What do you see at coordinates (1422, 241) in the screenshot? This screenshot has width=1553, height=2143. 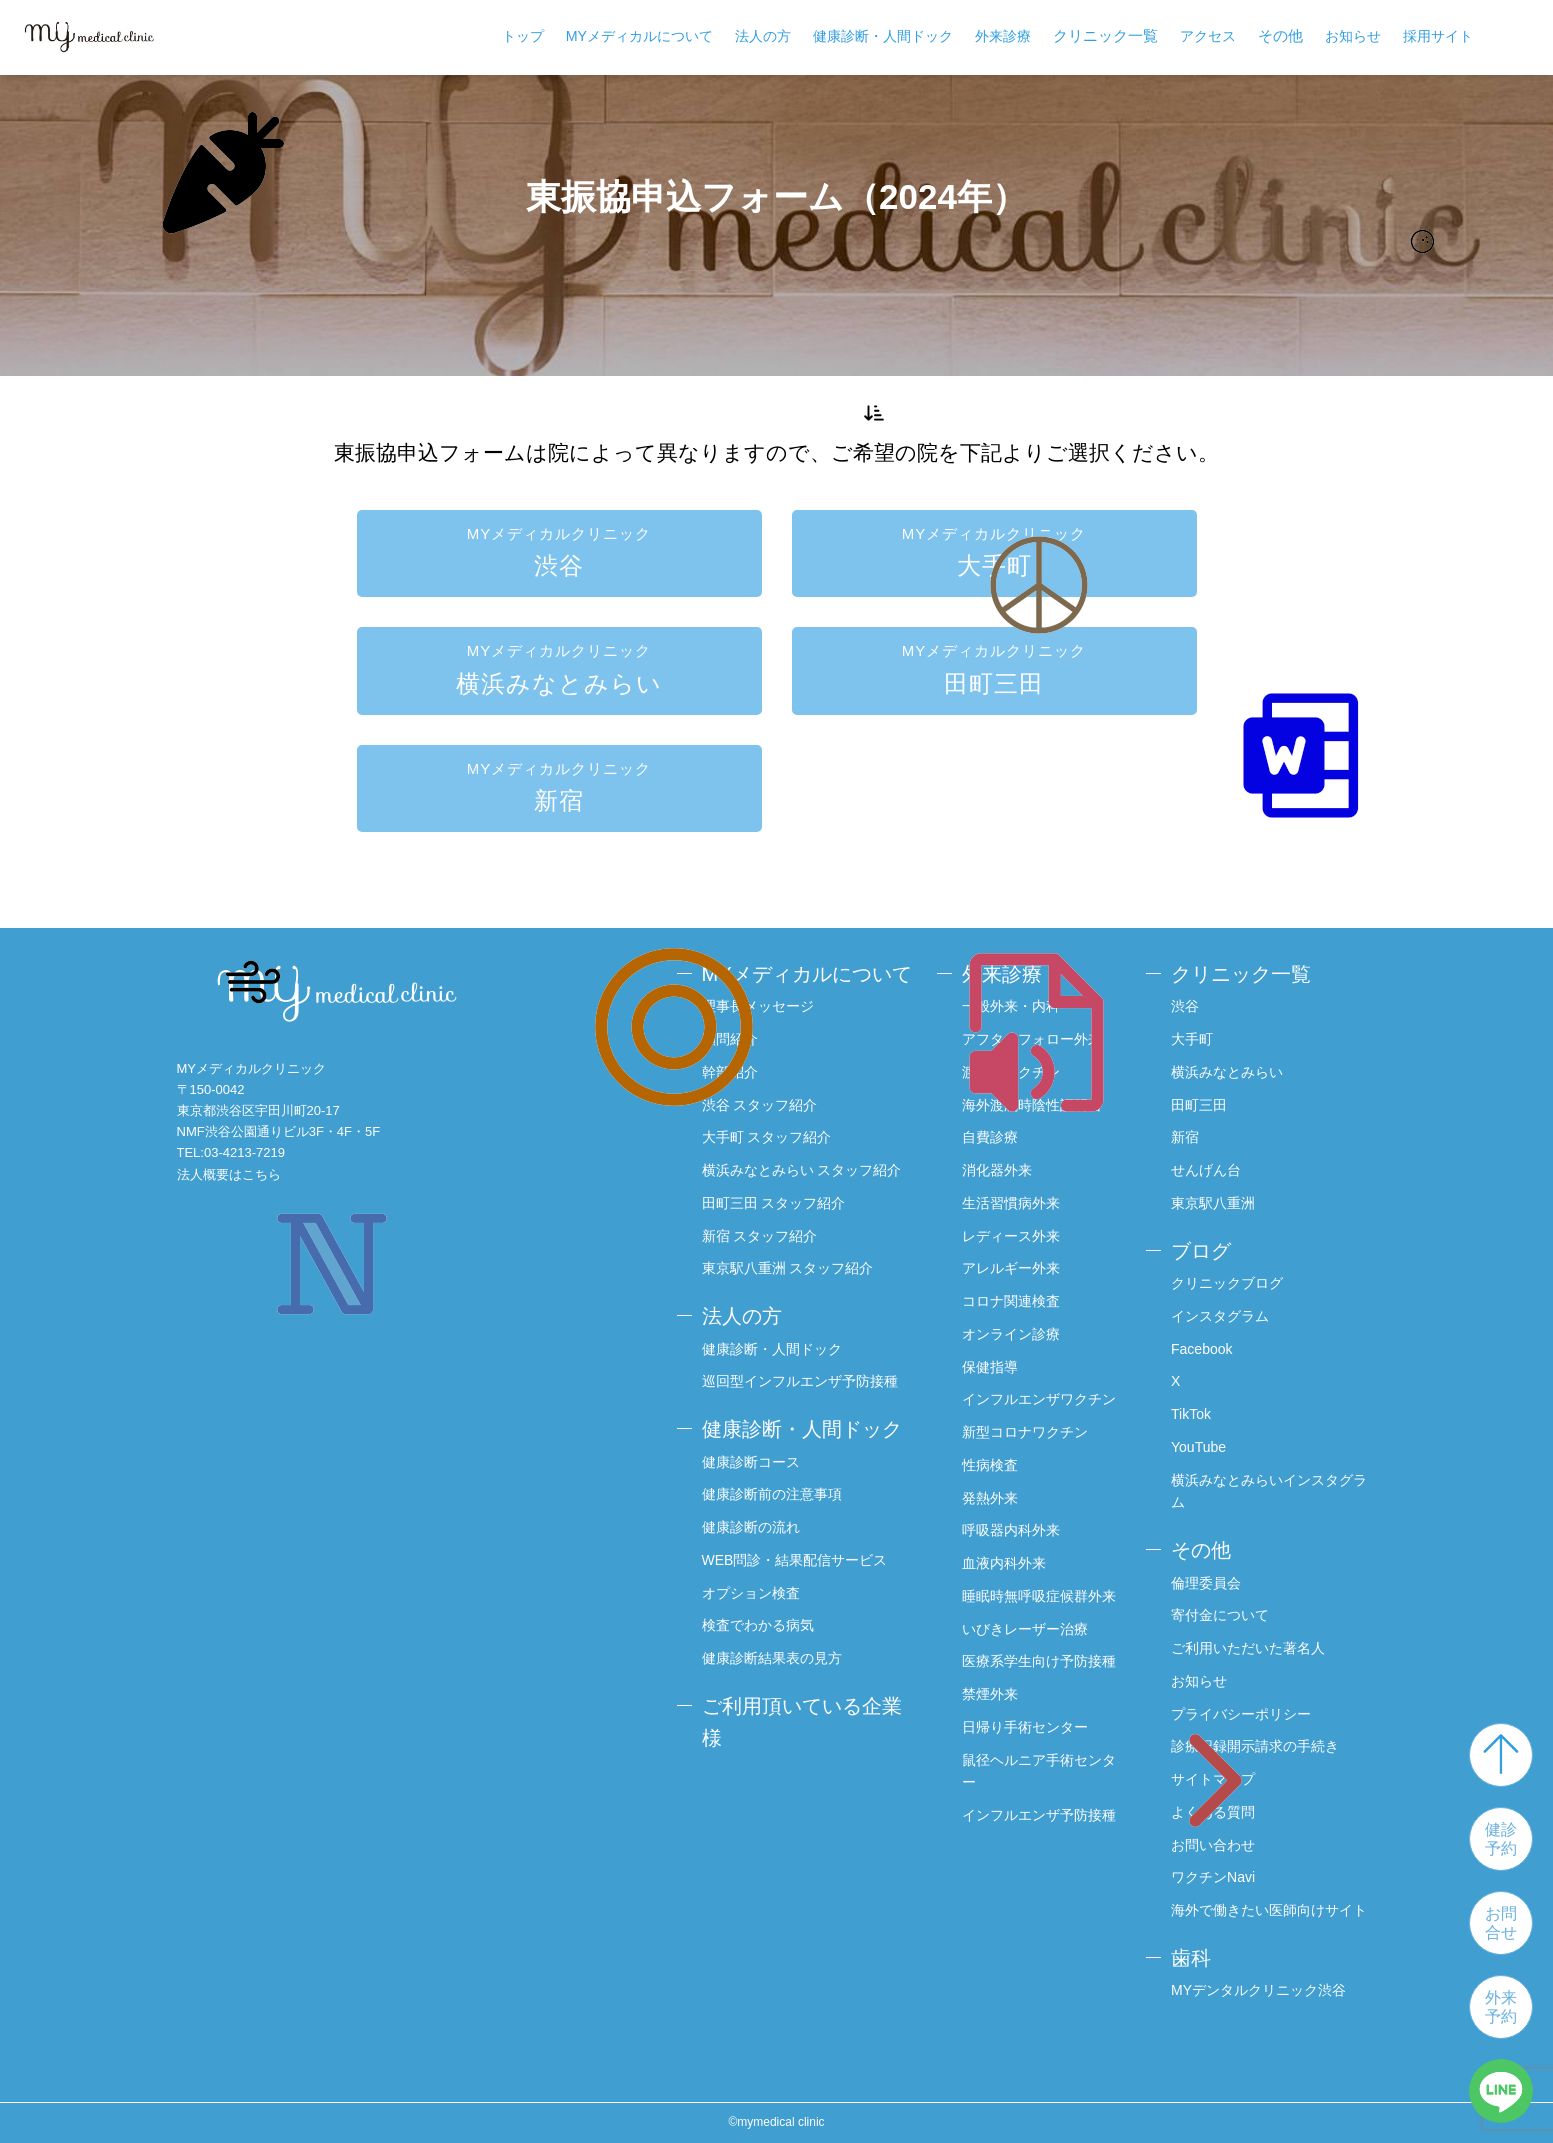 I see `access bowling or sports games` at bounding box center [1422, 241].